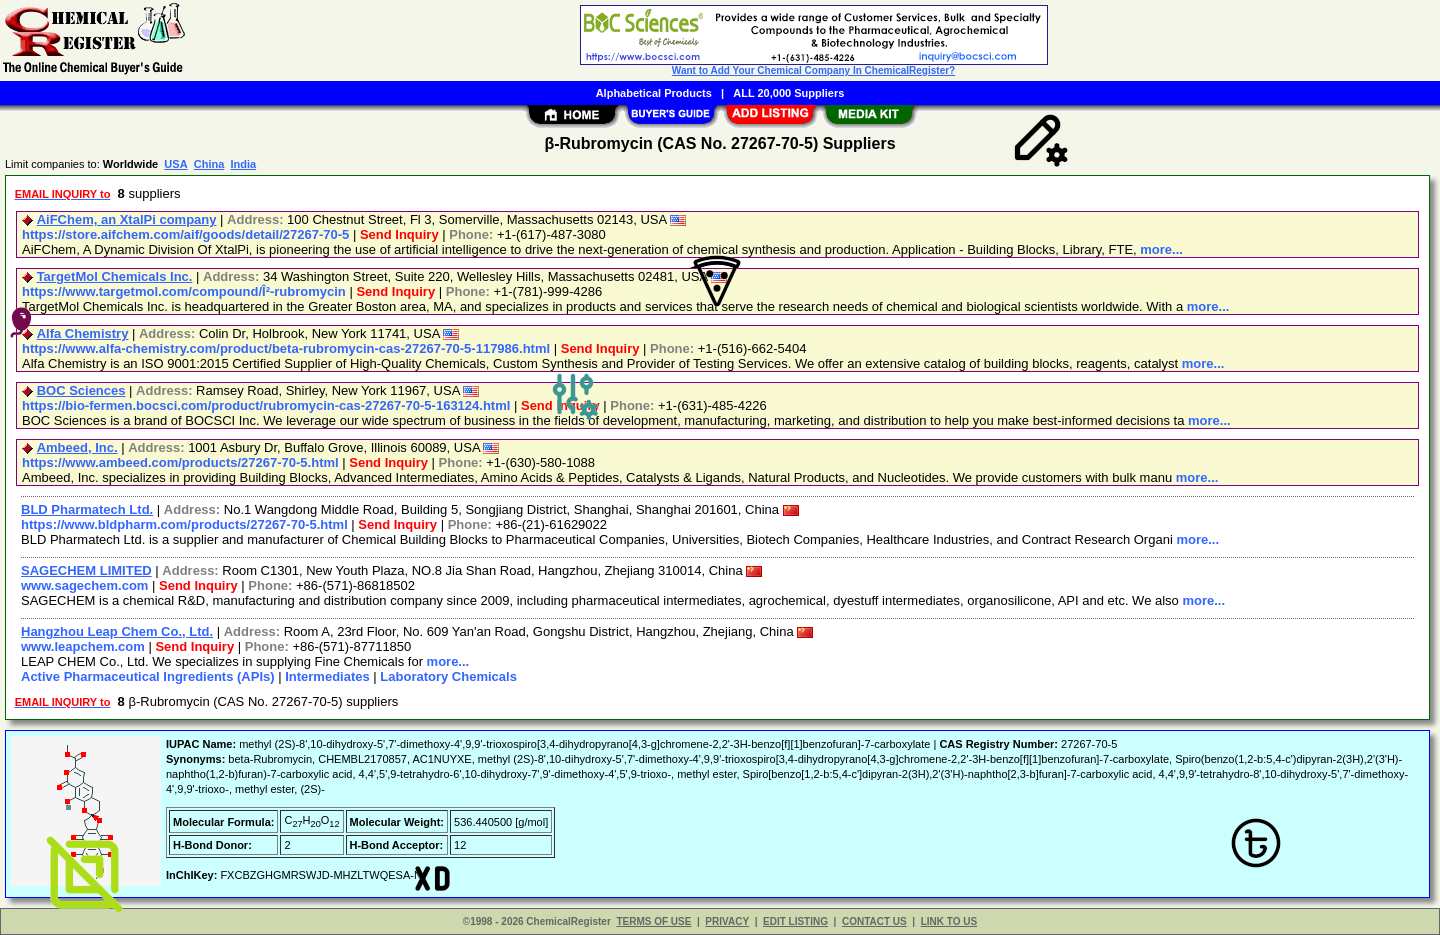 The width and height of the screenshot is (1440, 935). I want to click on celebrate a milestone or achievement, so click(21, 322).